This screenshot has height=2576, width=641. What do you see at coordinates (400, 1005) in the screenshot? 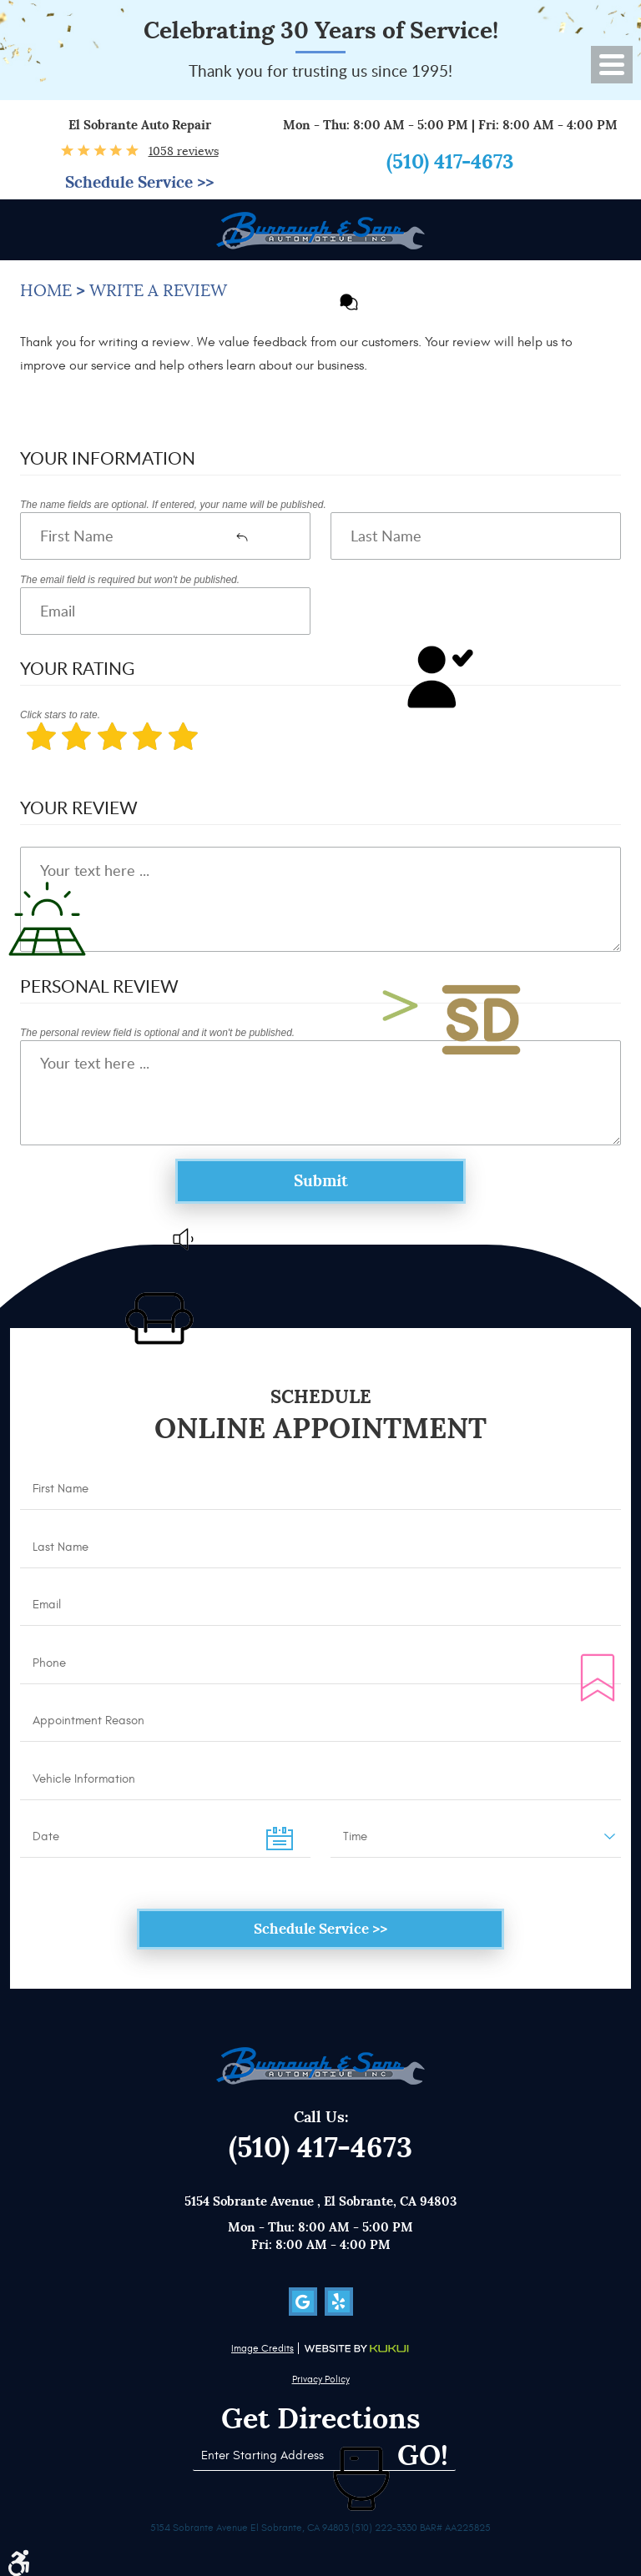
I see `navigate to the next item or page` at bounding box center [400, 1005].